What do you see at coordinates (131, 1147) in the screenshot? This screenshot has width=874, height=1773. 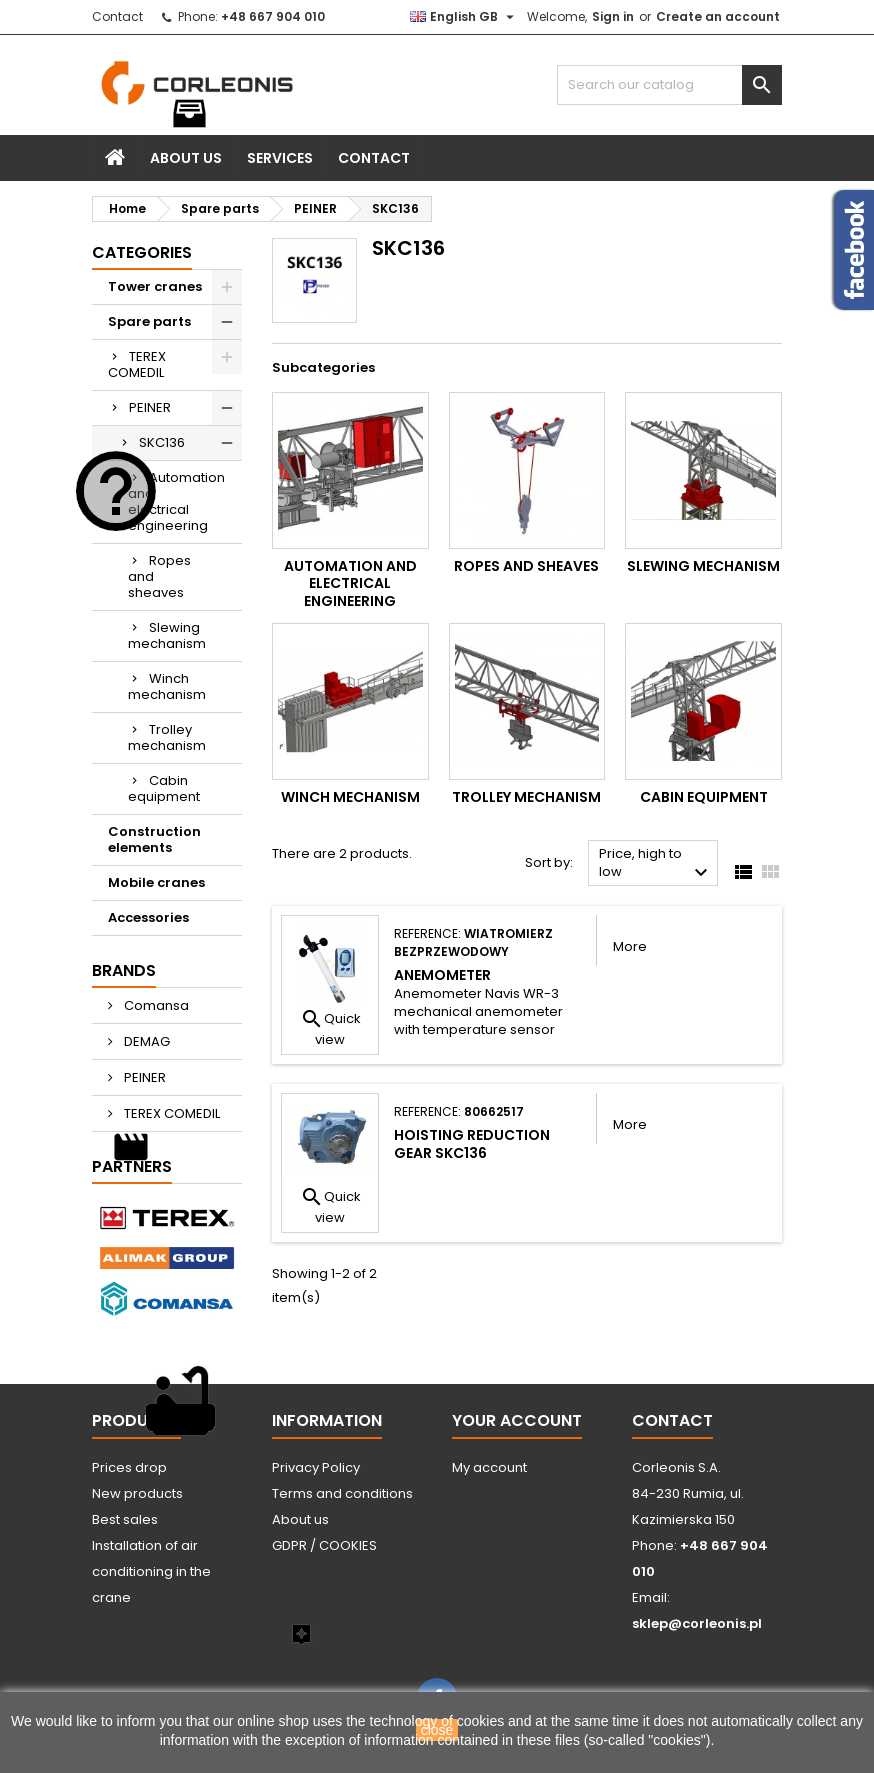 I see `create a new video or movie project` at bounding box center [131, 1147].